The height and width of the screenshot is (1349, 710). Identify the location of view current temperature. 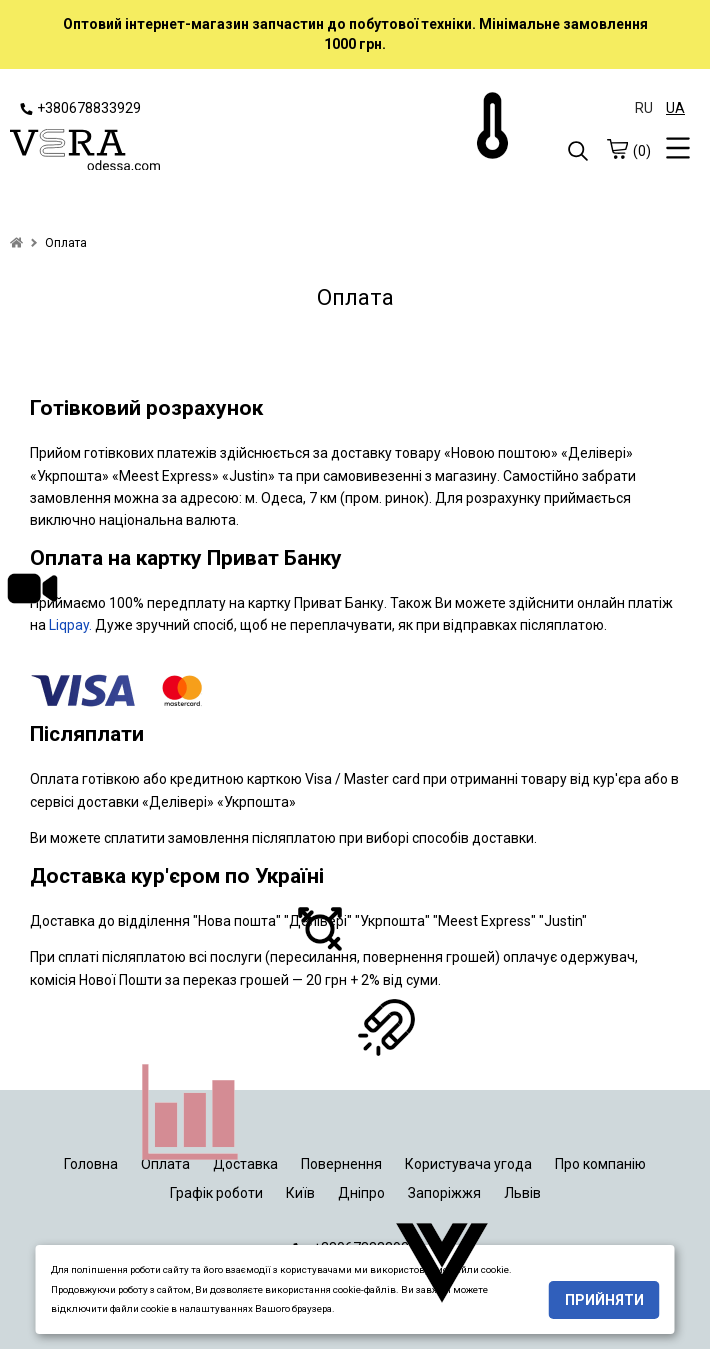
(492, 125).